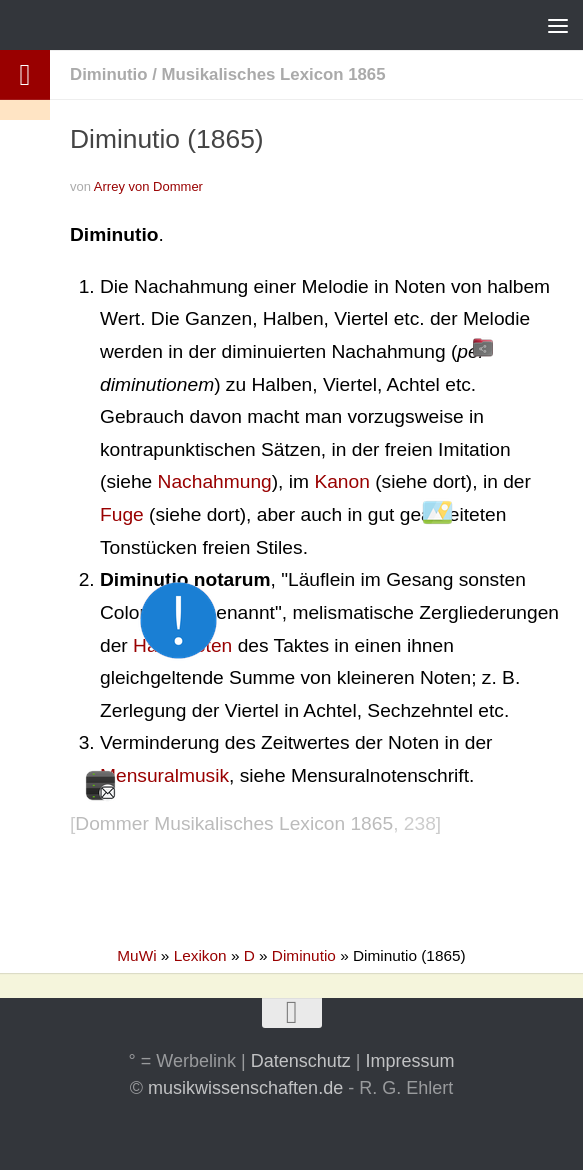  I want to click on open the photos app, so click(437, 512).